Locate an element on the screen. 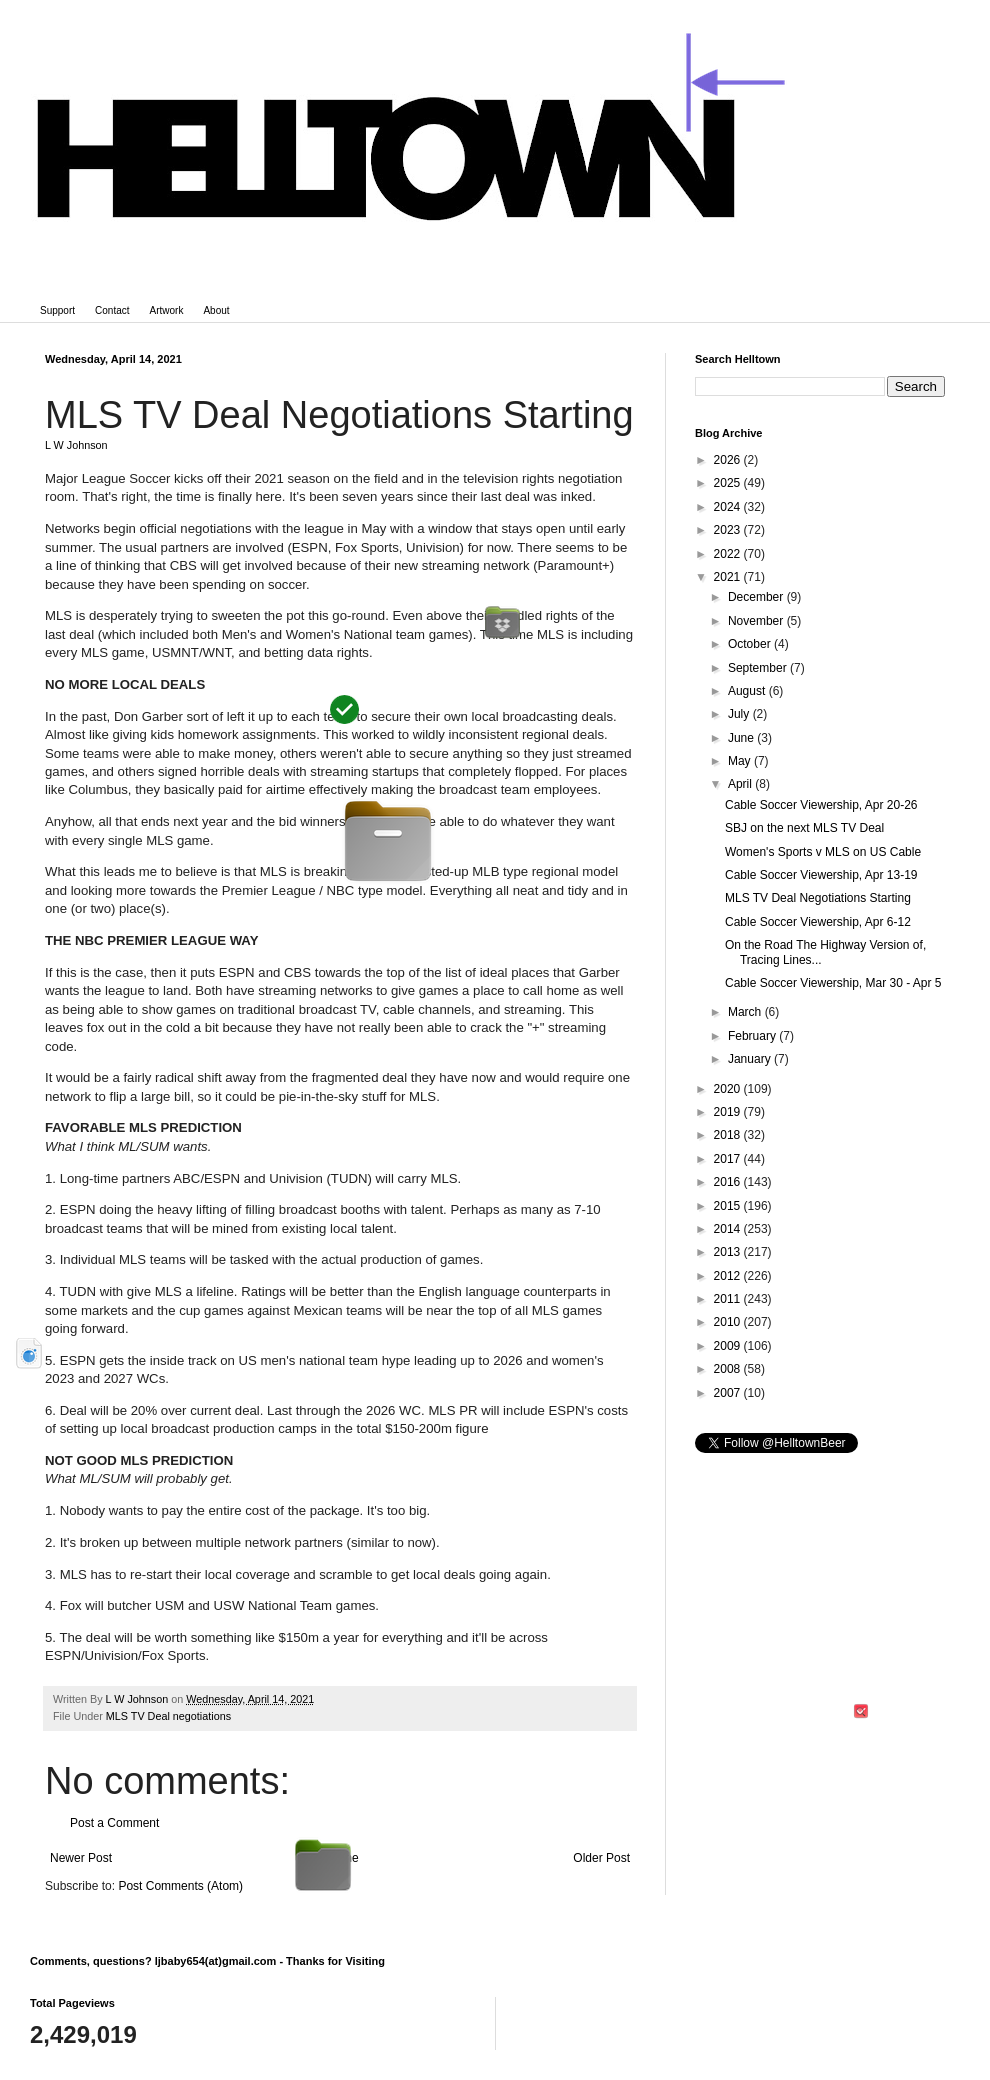  go to the first item in a list or sequence is located at coordinates (735, 82).